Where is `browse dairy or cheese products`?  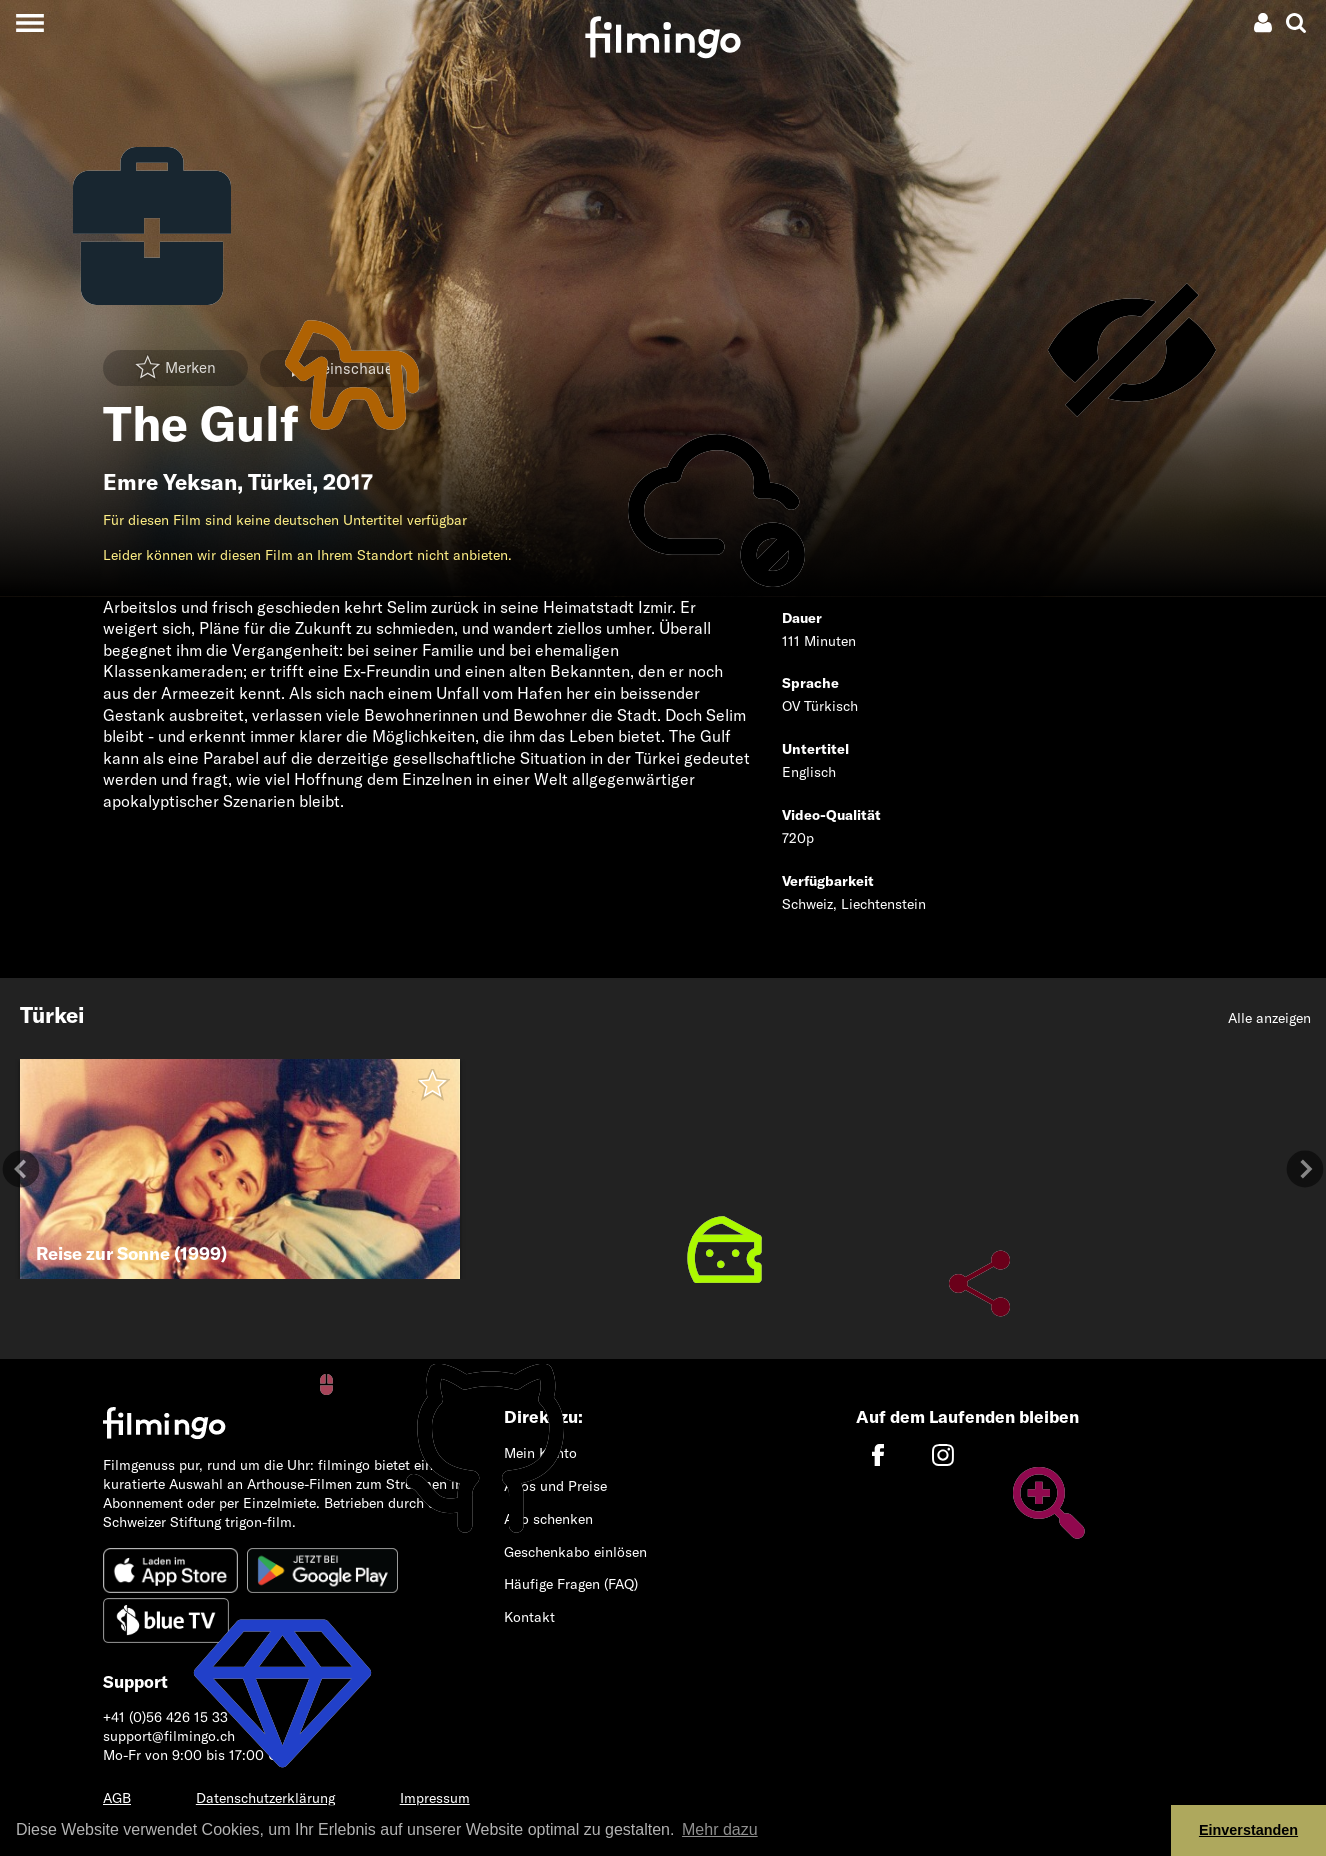 browse dairy or cheese products is located at coordinates (724, 1249).